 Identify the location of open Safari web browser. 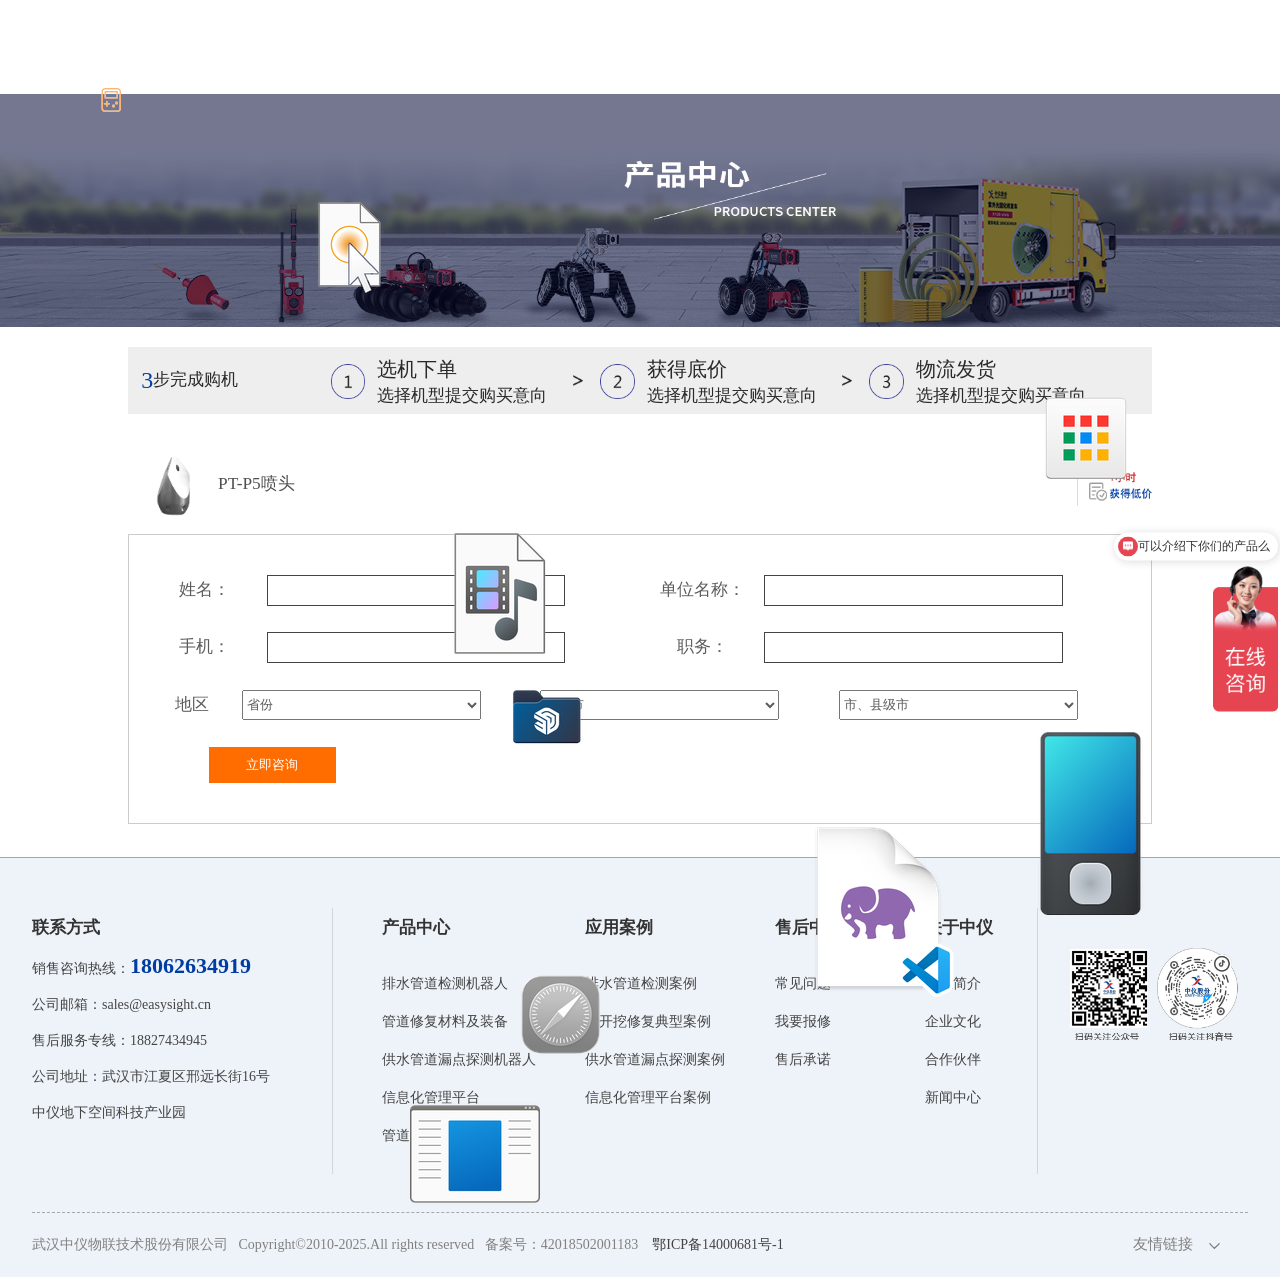
(560, 1014).